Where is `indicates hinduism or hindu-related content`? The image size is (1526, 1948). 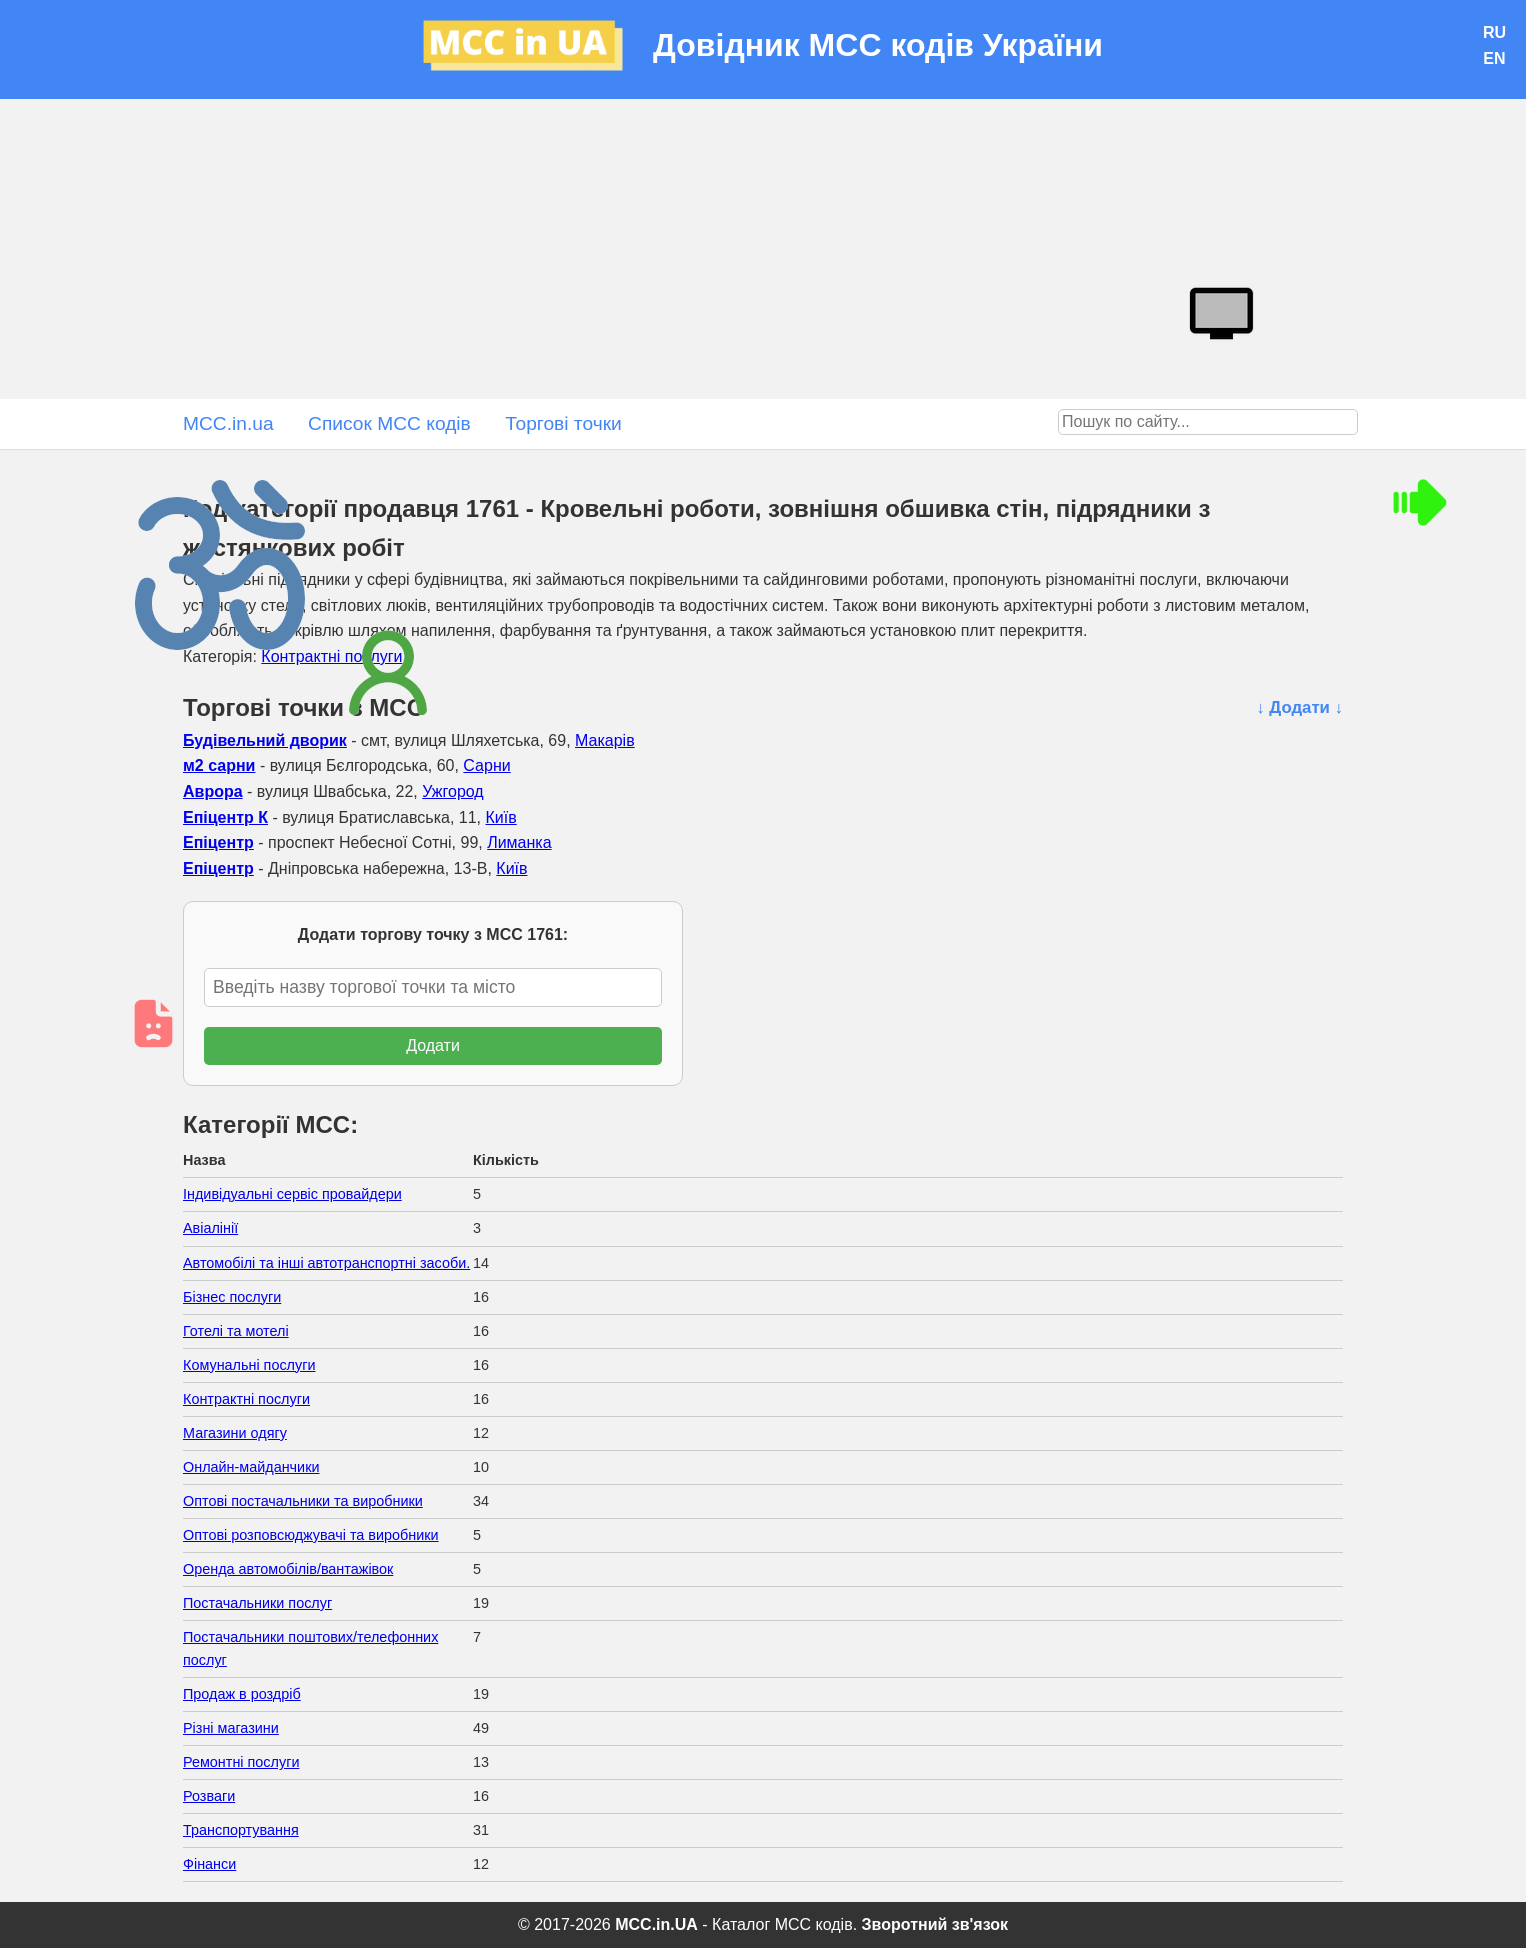
indicates hinduism or hindu-related content is located at coordinates (220, 565).